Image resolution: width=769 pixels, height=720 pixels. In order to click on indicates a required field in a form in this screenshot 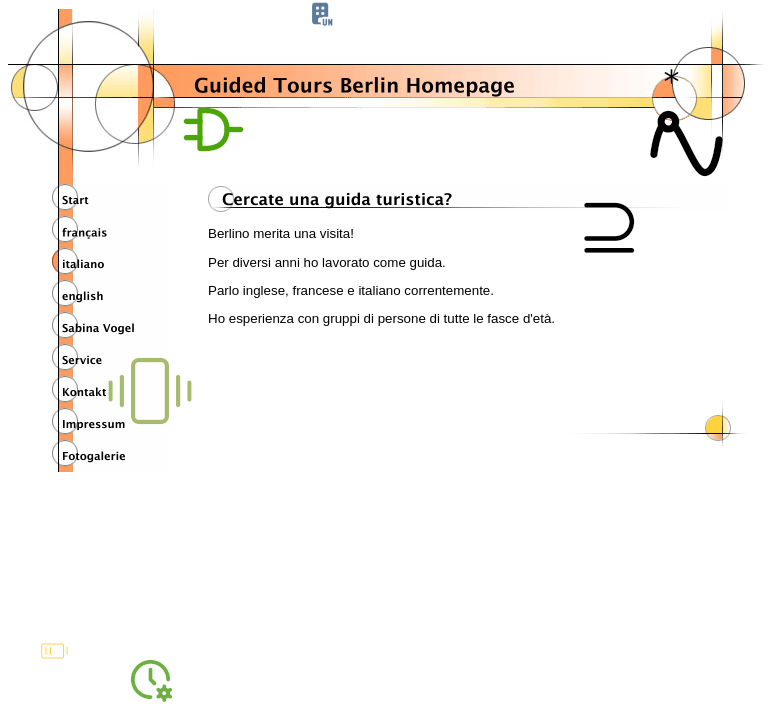, I will do `click(671, 76)`.